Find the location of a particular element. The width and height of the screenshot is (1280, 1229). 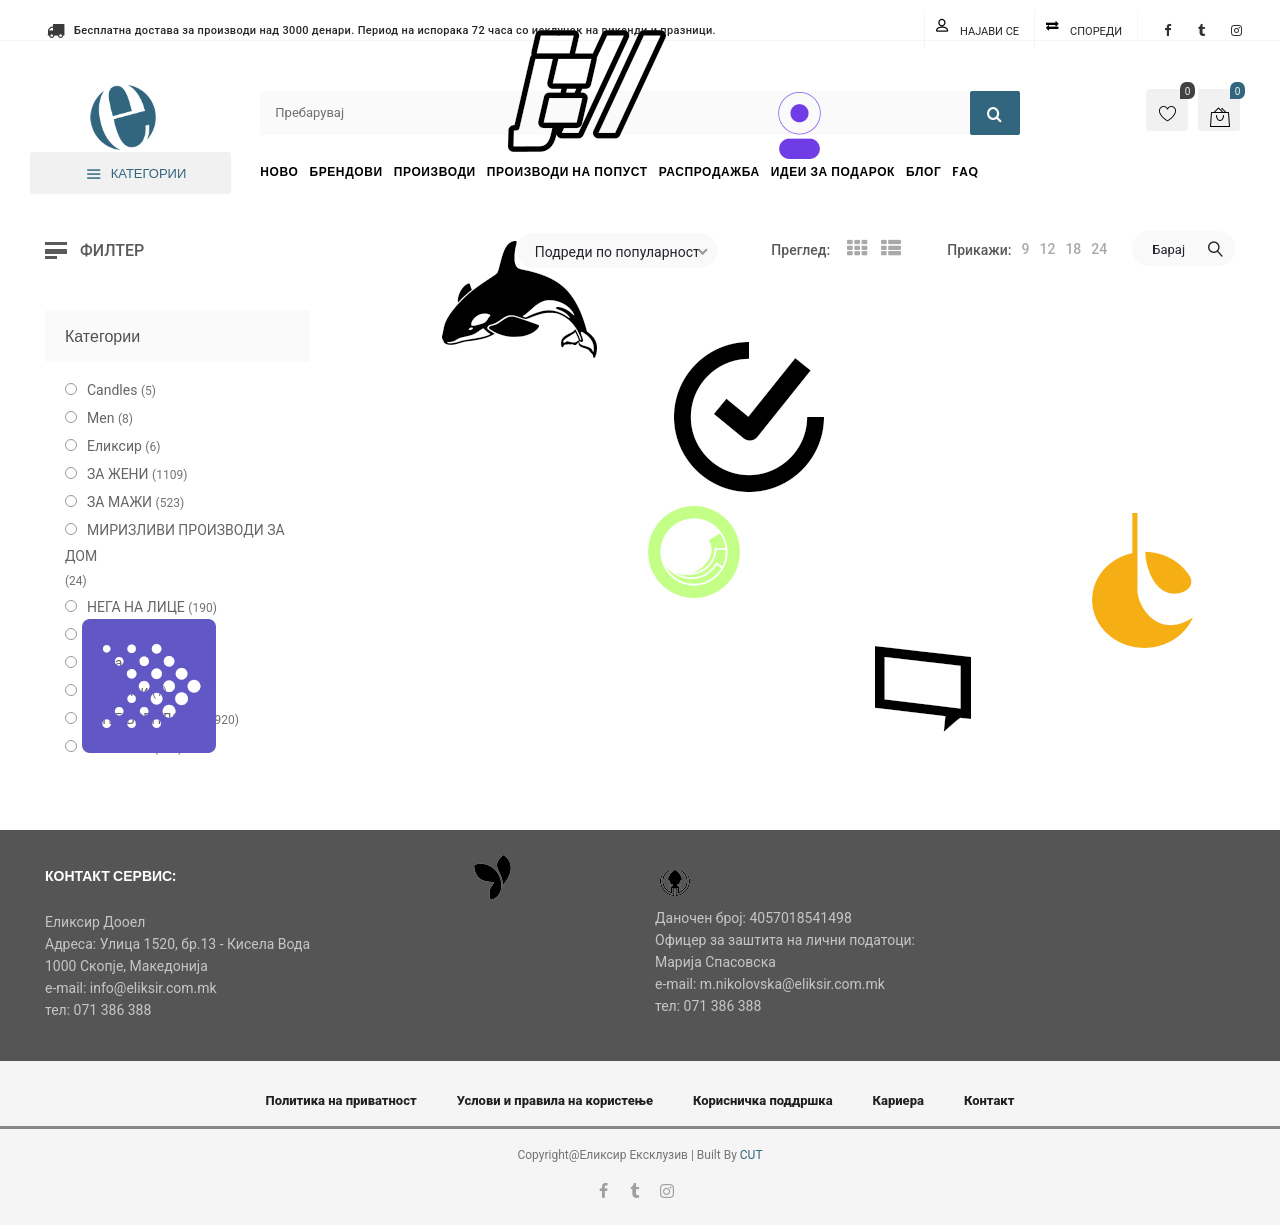

presto database logo is located at coordinates (149, 686).